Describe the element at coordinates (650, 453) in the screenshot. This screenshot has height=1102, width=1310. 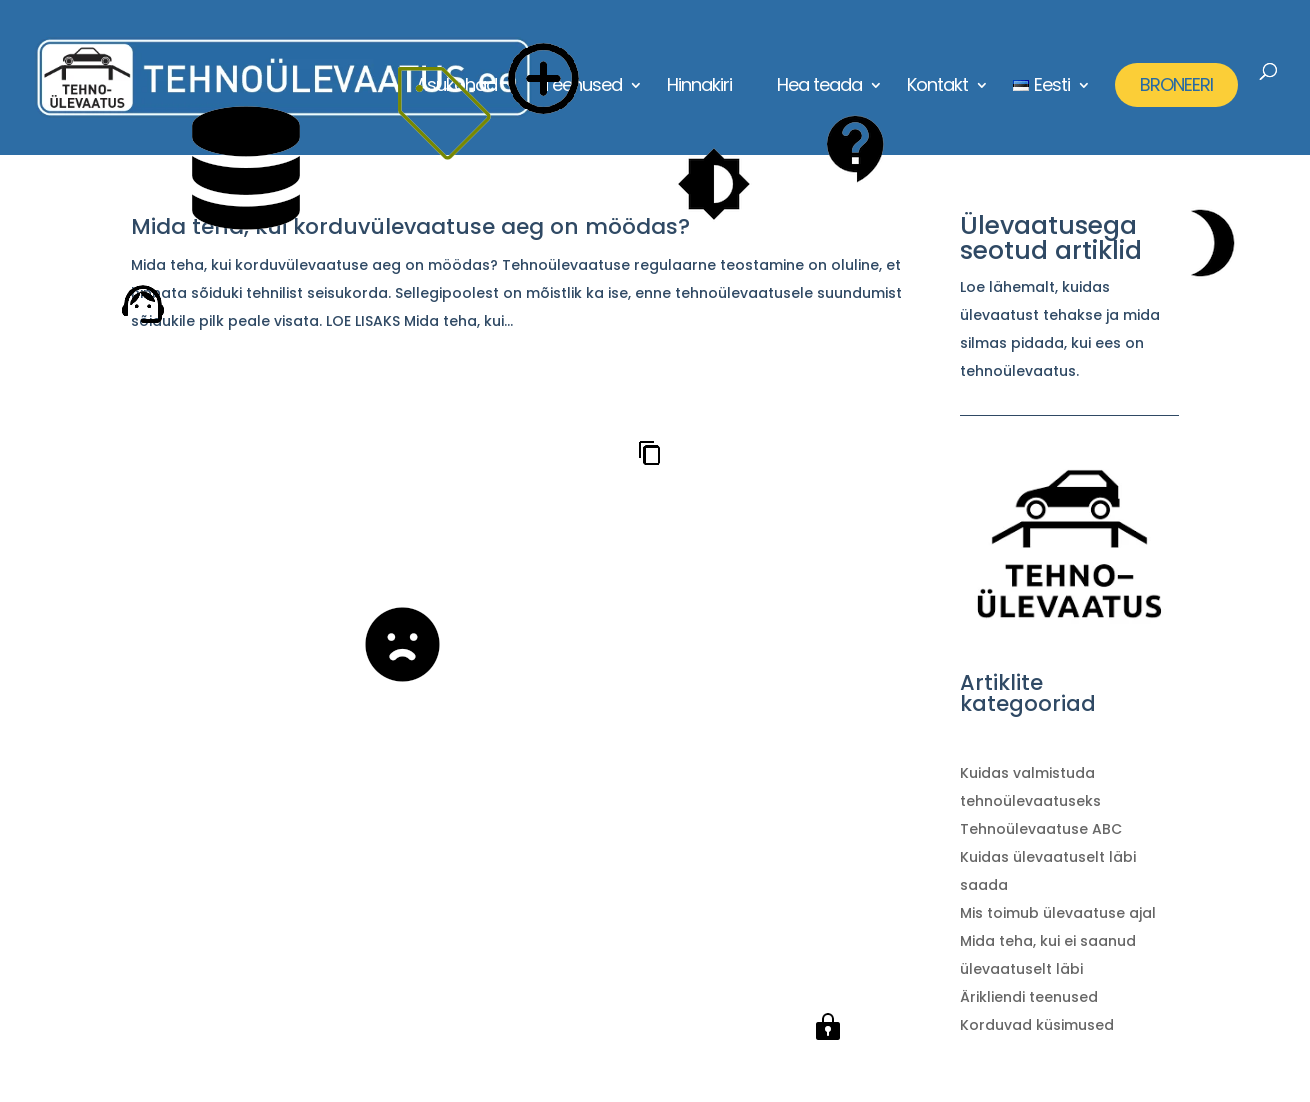
I see `copy to clipboard` at that location.